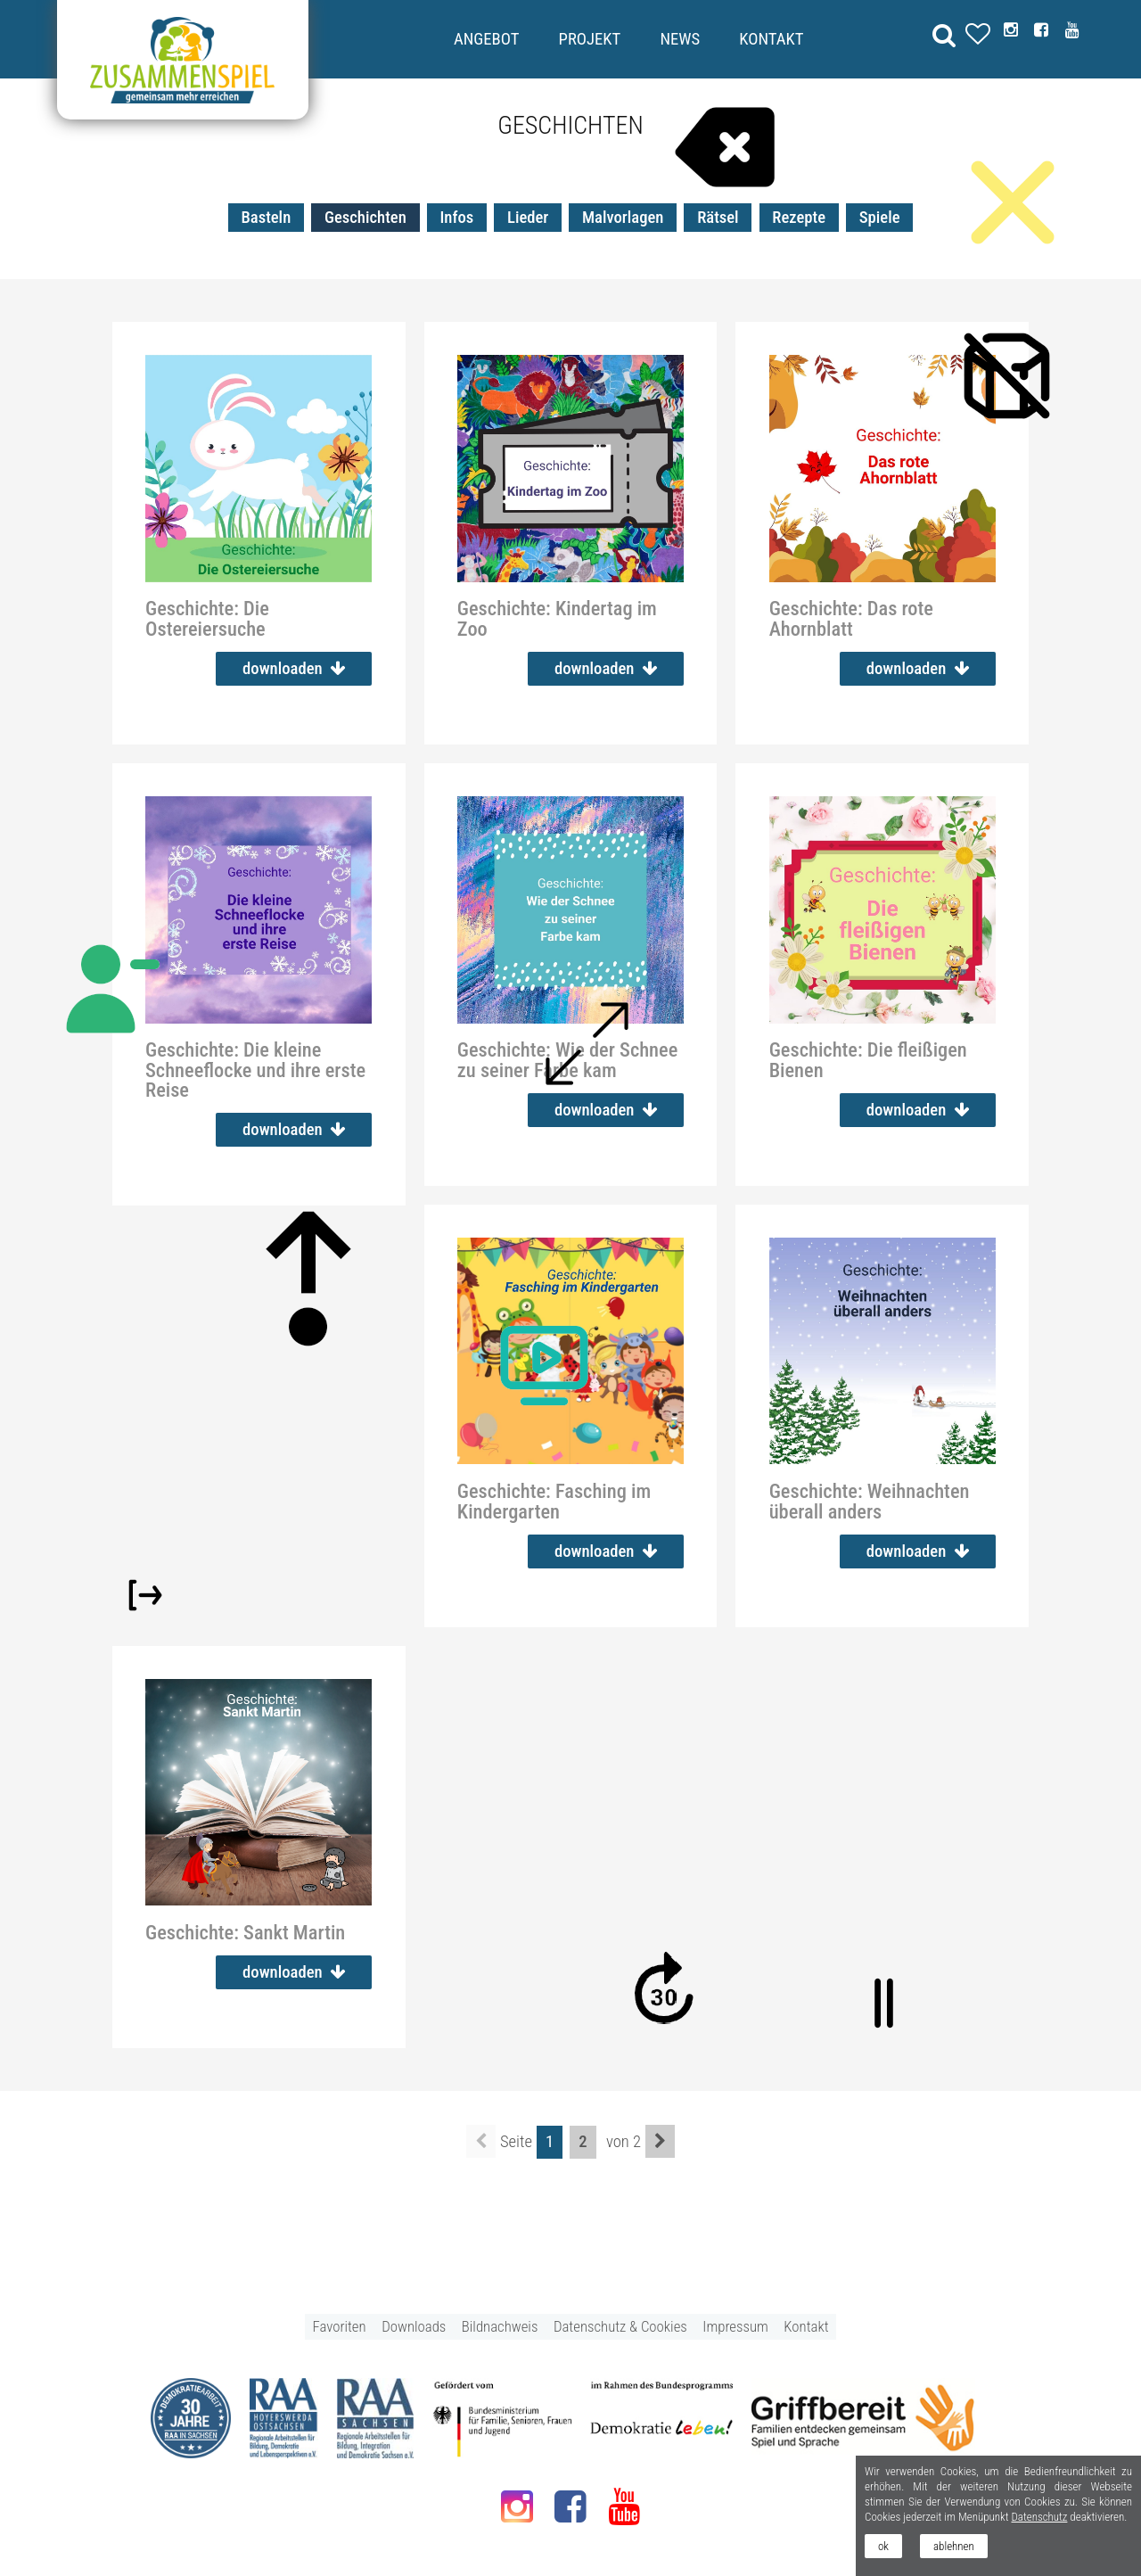 Image resolution: width=1141 pixels, height=2576 pixels. Describe the element at coordinates (308, 1279) in the screenshot. I see `step out of the current function during debugging` at that location.